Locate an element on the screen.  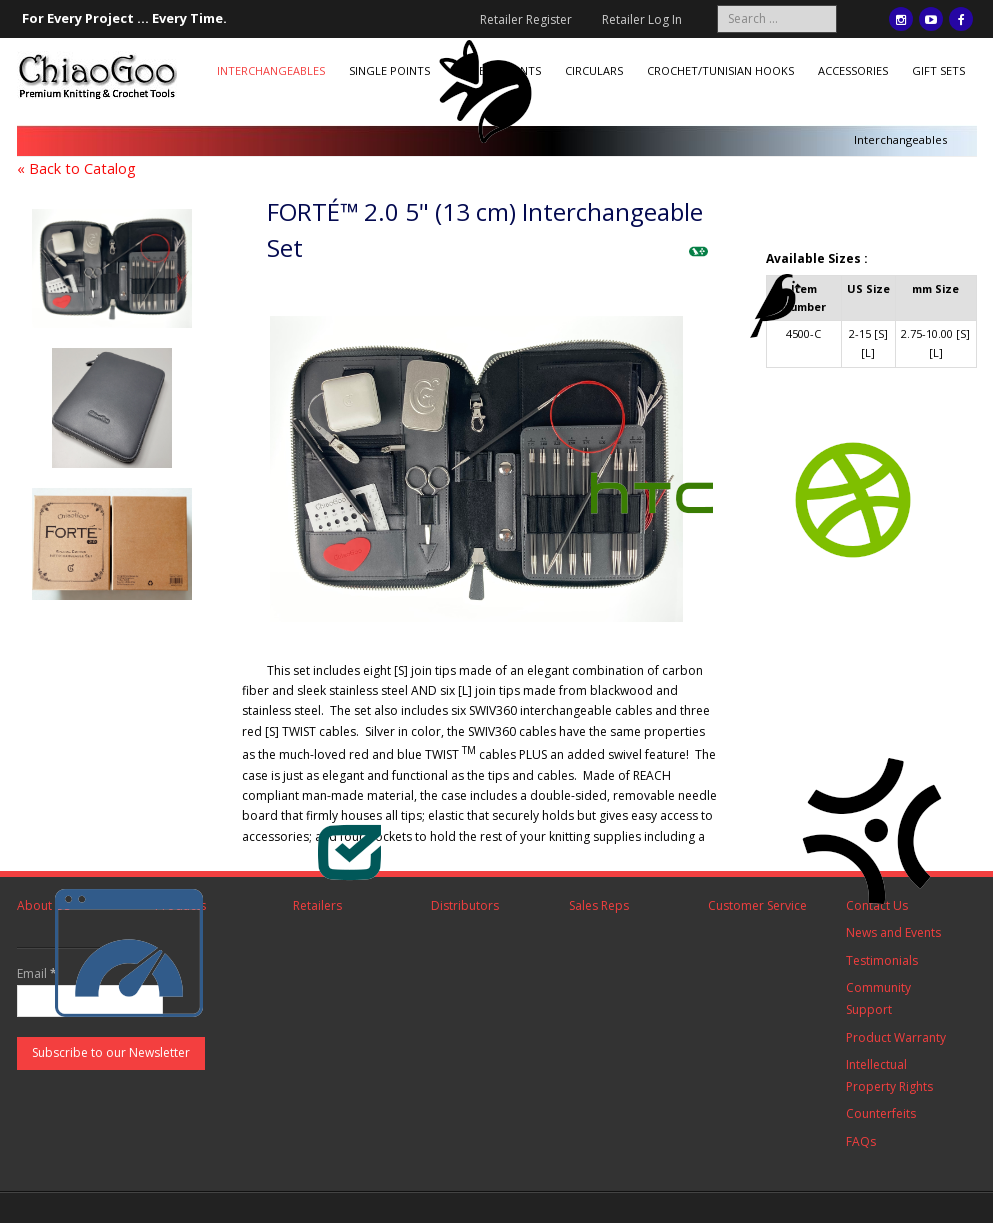
open Google PageSpeed Insights is located at coordinates (129, 953).